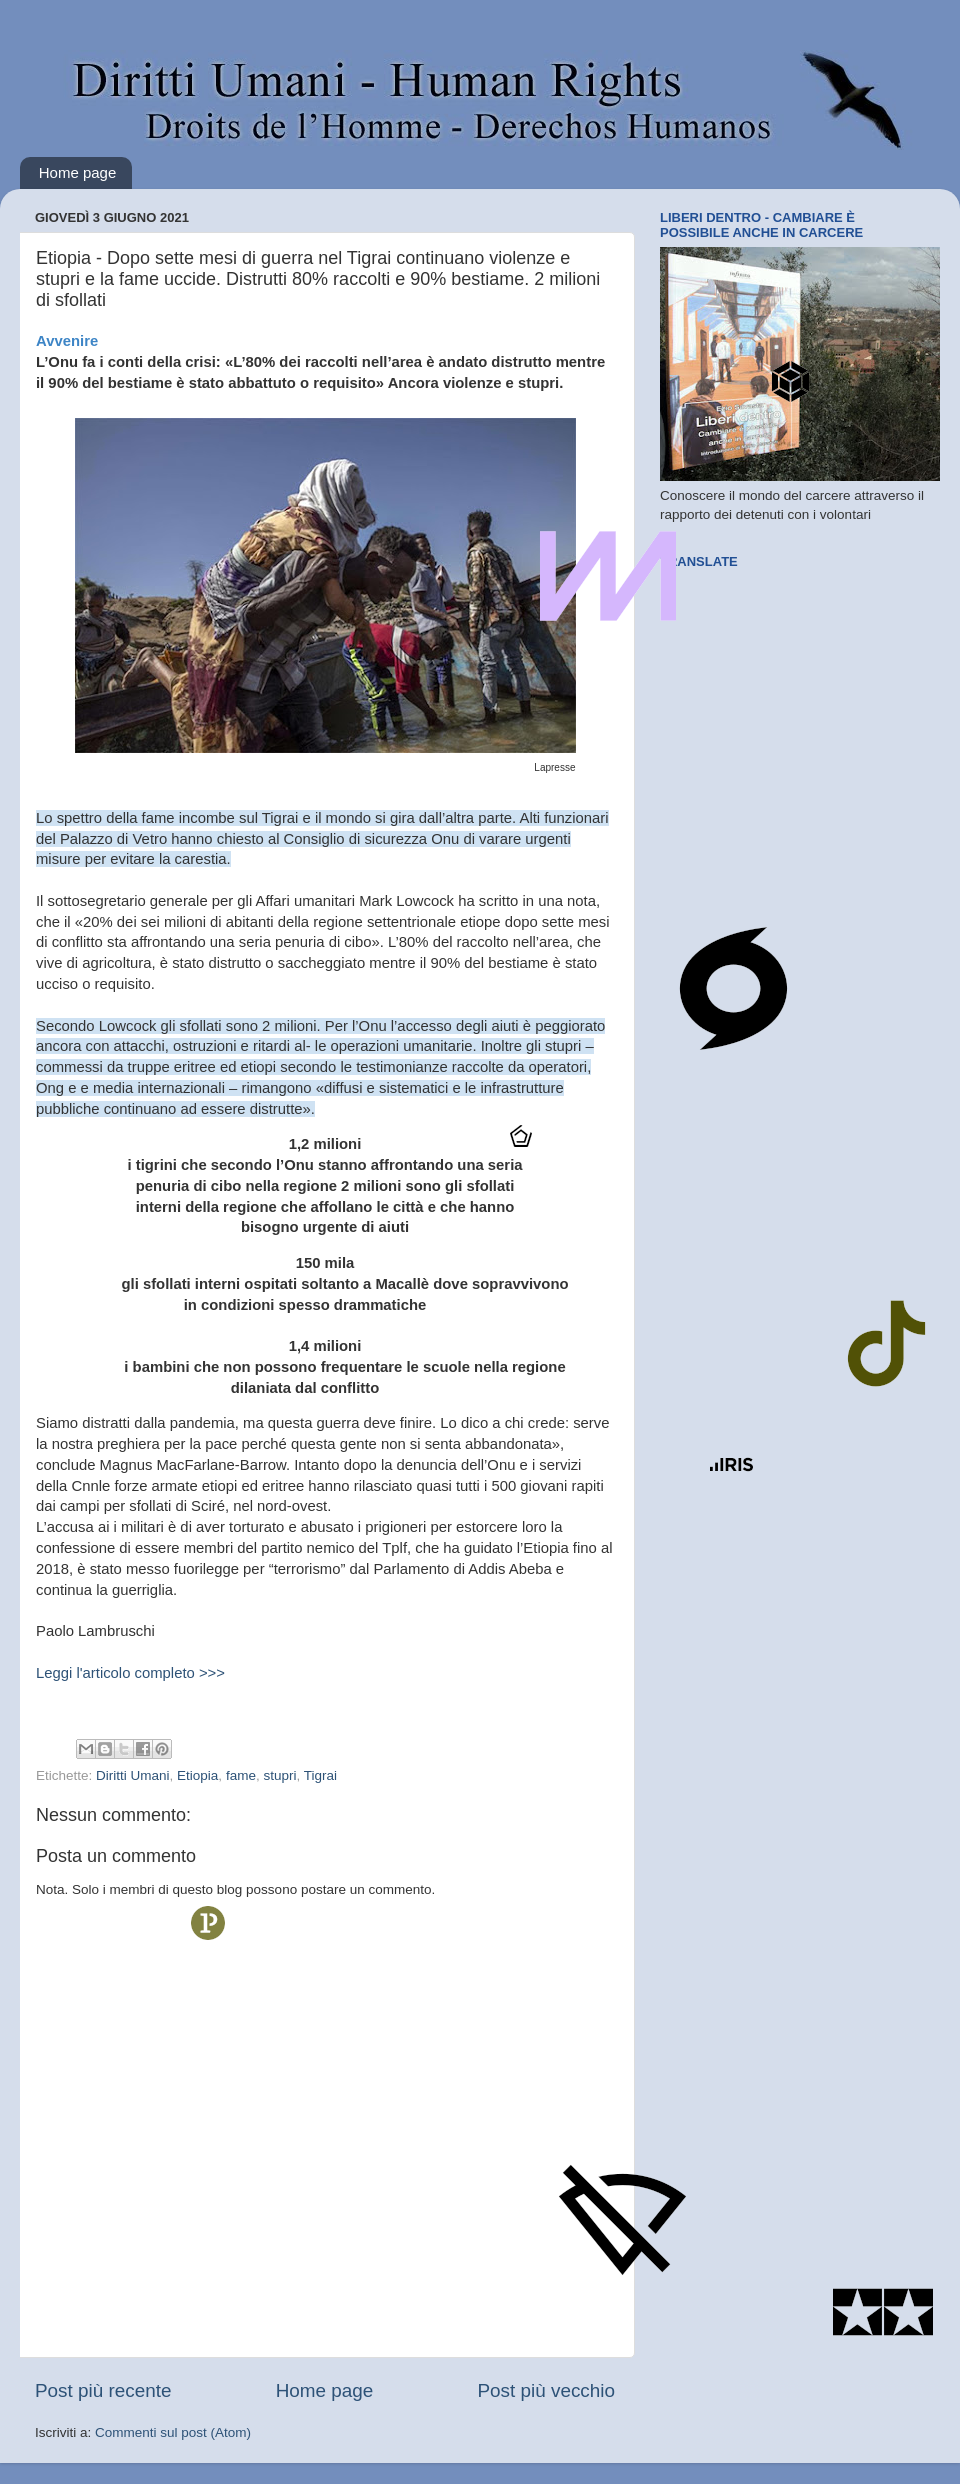 The width and height of the screenshot is (960, 2484). I want to click on tamiya brand logo, so click(883, 2312).